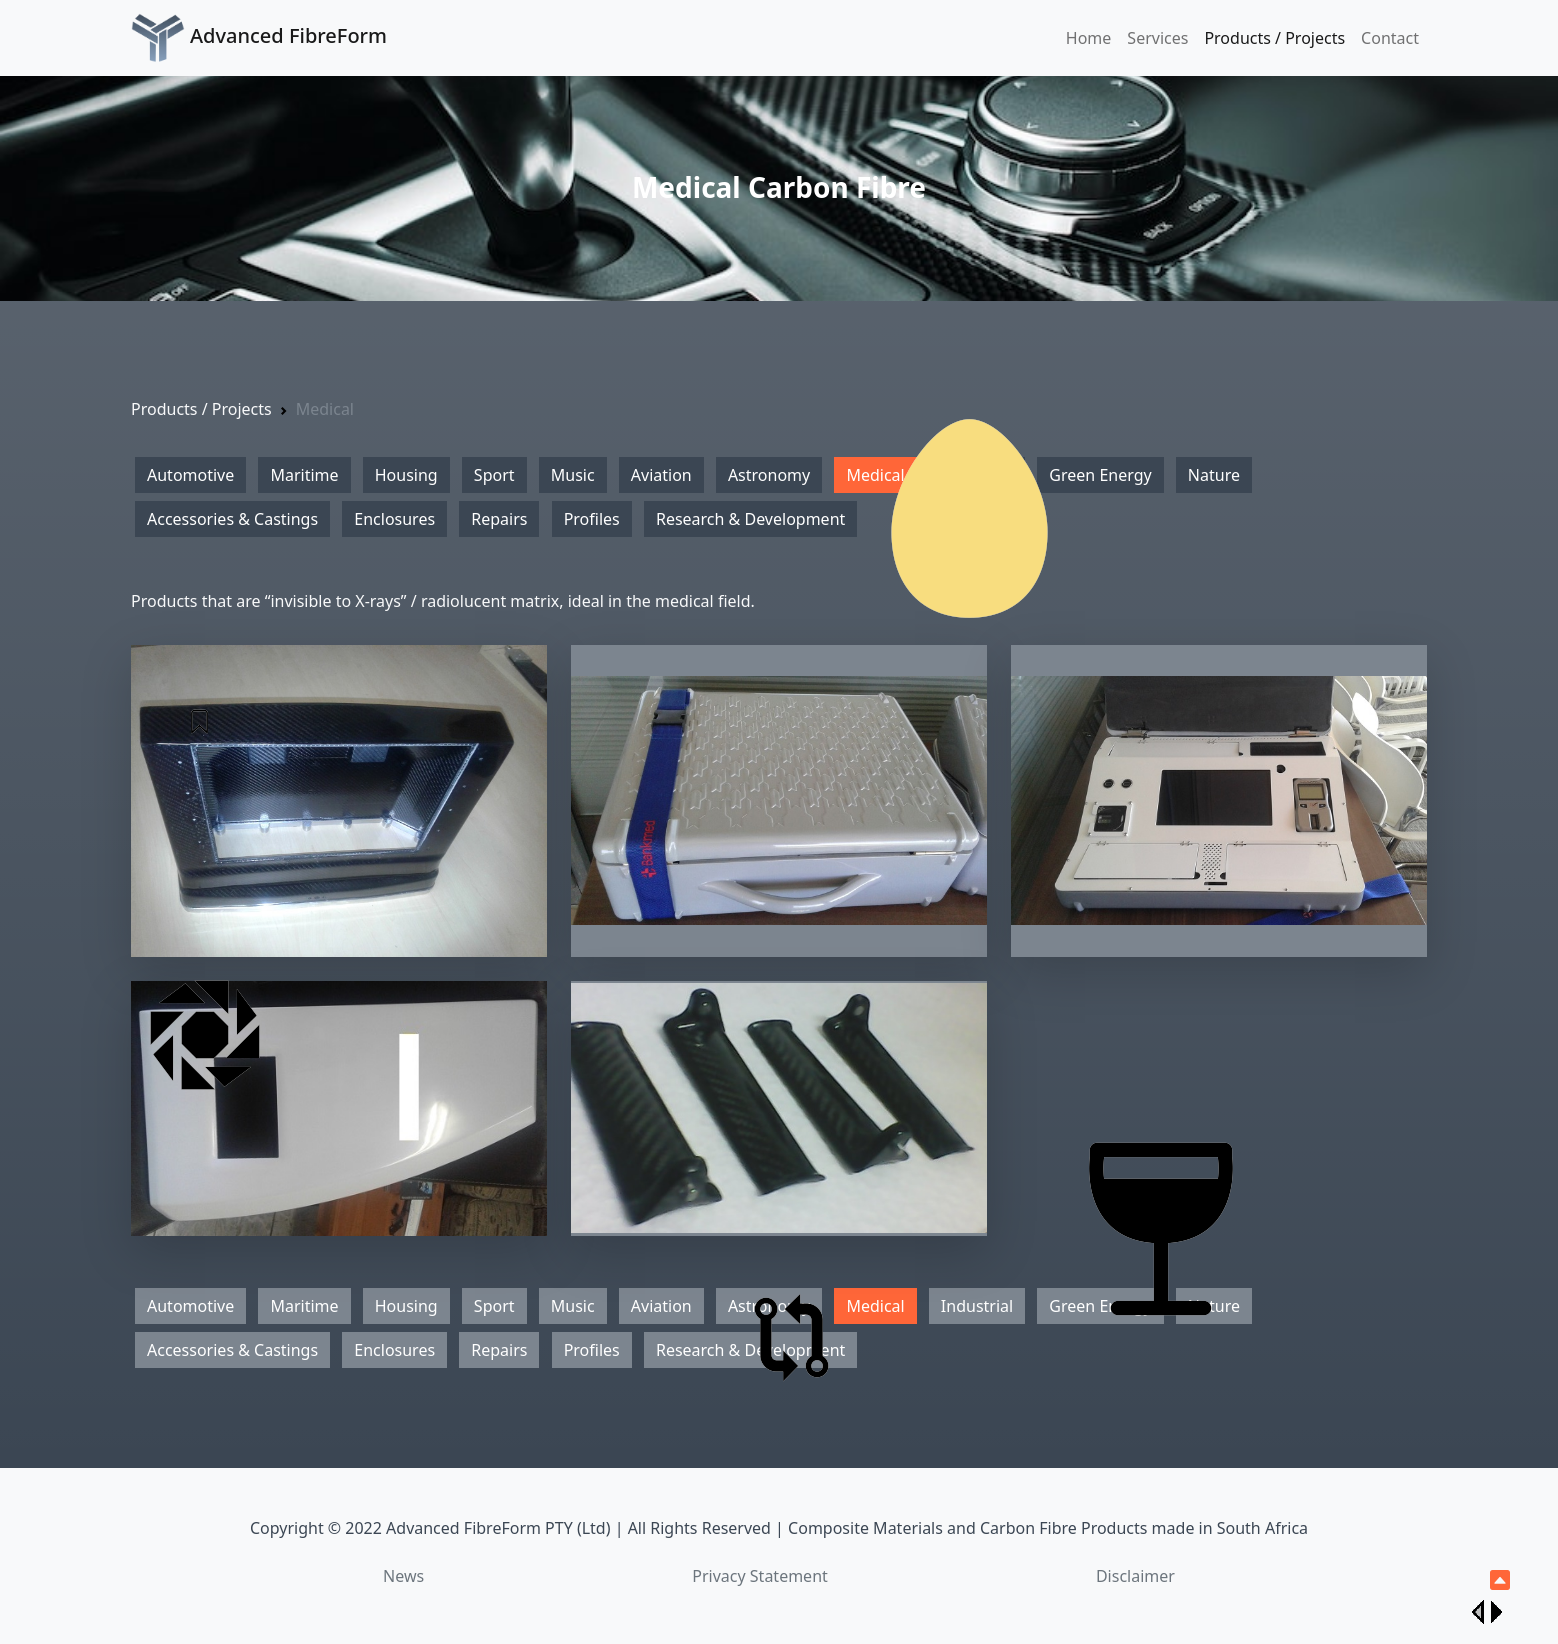 The image size is (1558, 1644). What do you see at coordinates (1487, 1612) in the screenshot?
I see `switch to left panel or view` at bounding box center [1487, 1612].